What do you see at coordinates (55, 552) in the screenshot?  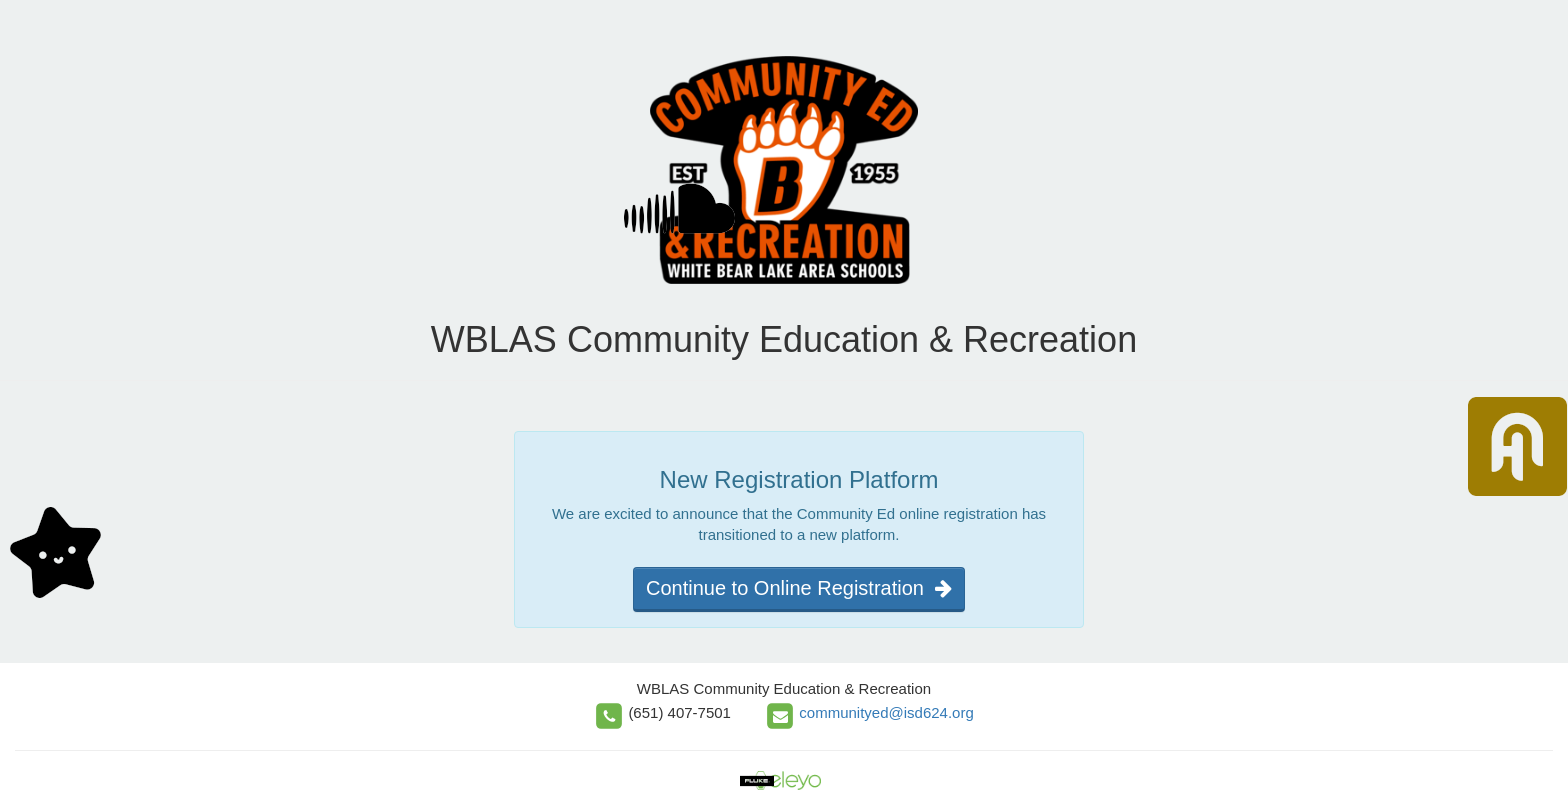 I see `gleam programming language logo` at bounding box center [55, 552].